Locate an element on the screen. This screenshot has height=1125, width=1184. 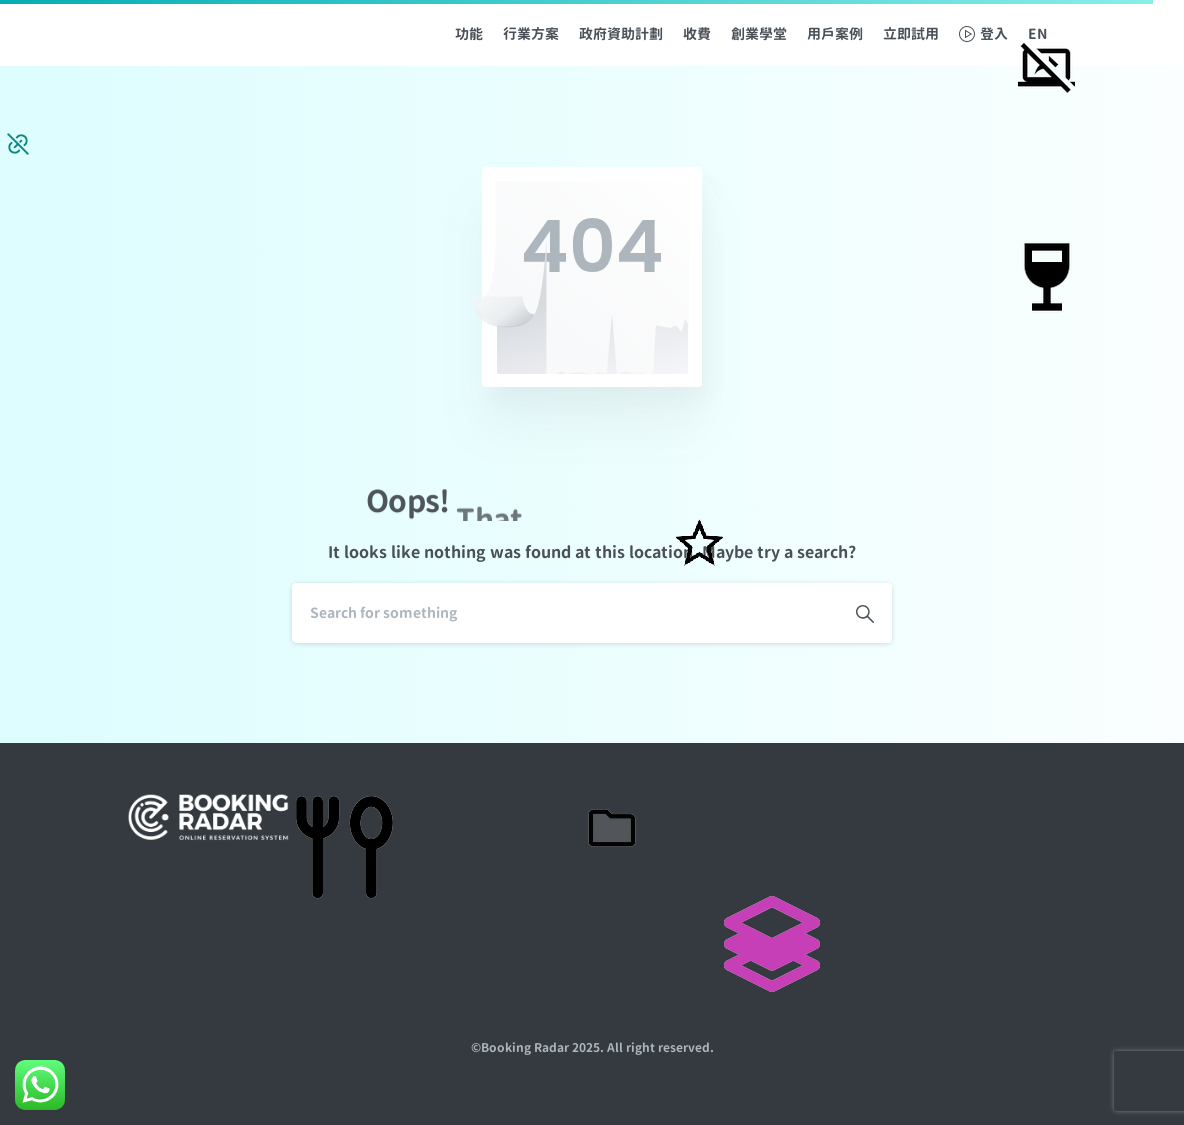
stop sharing your screen is located at coordinates (1046, 67).